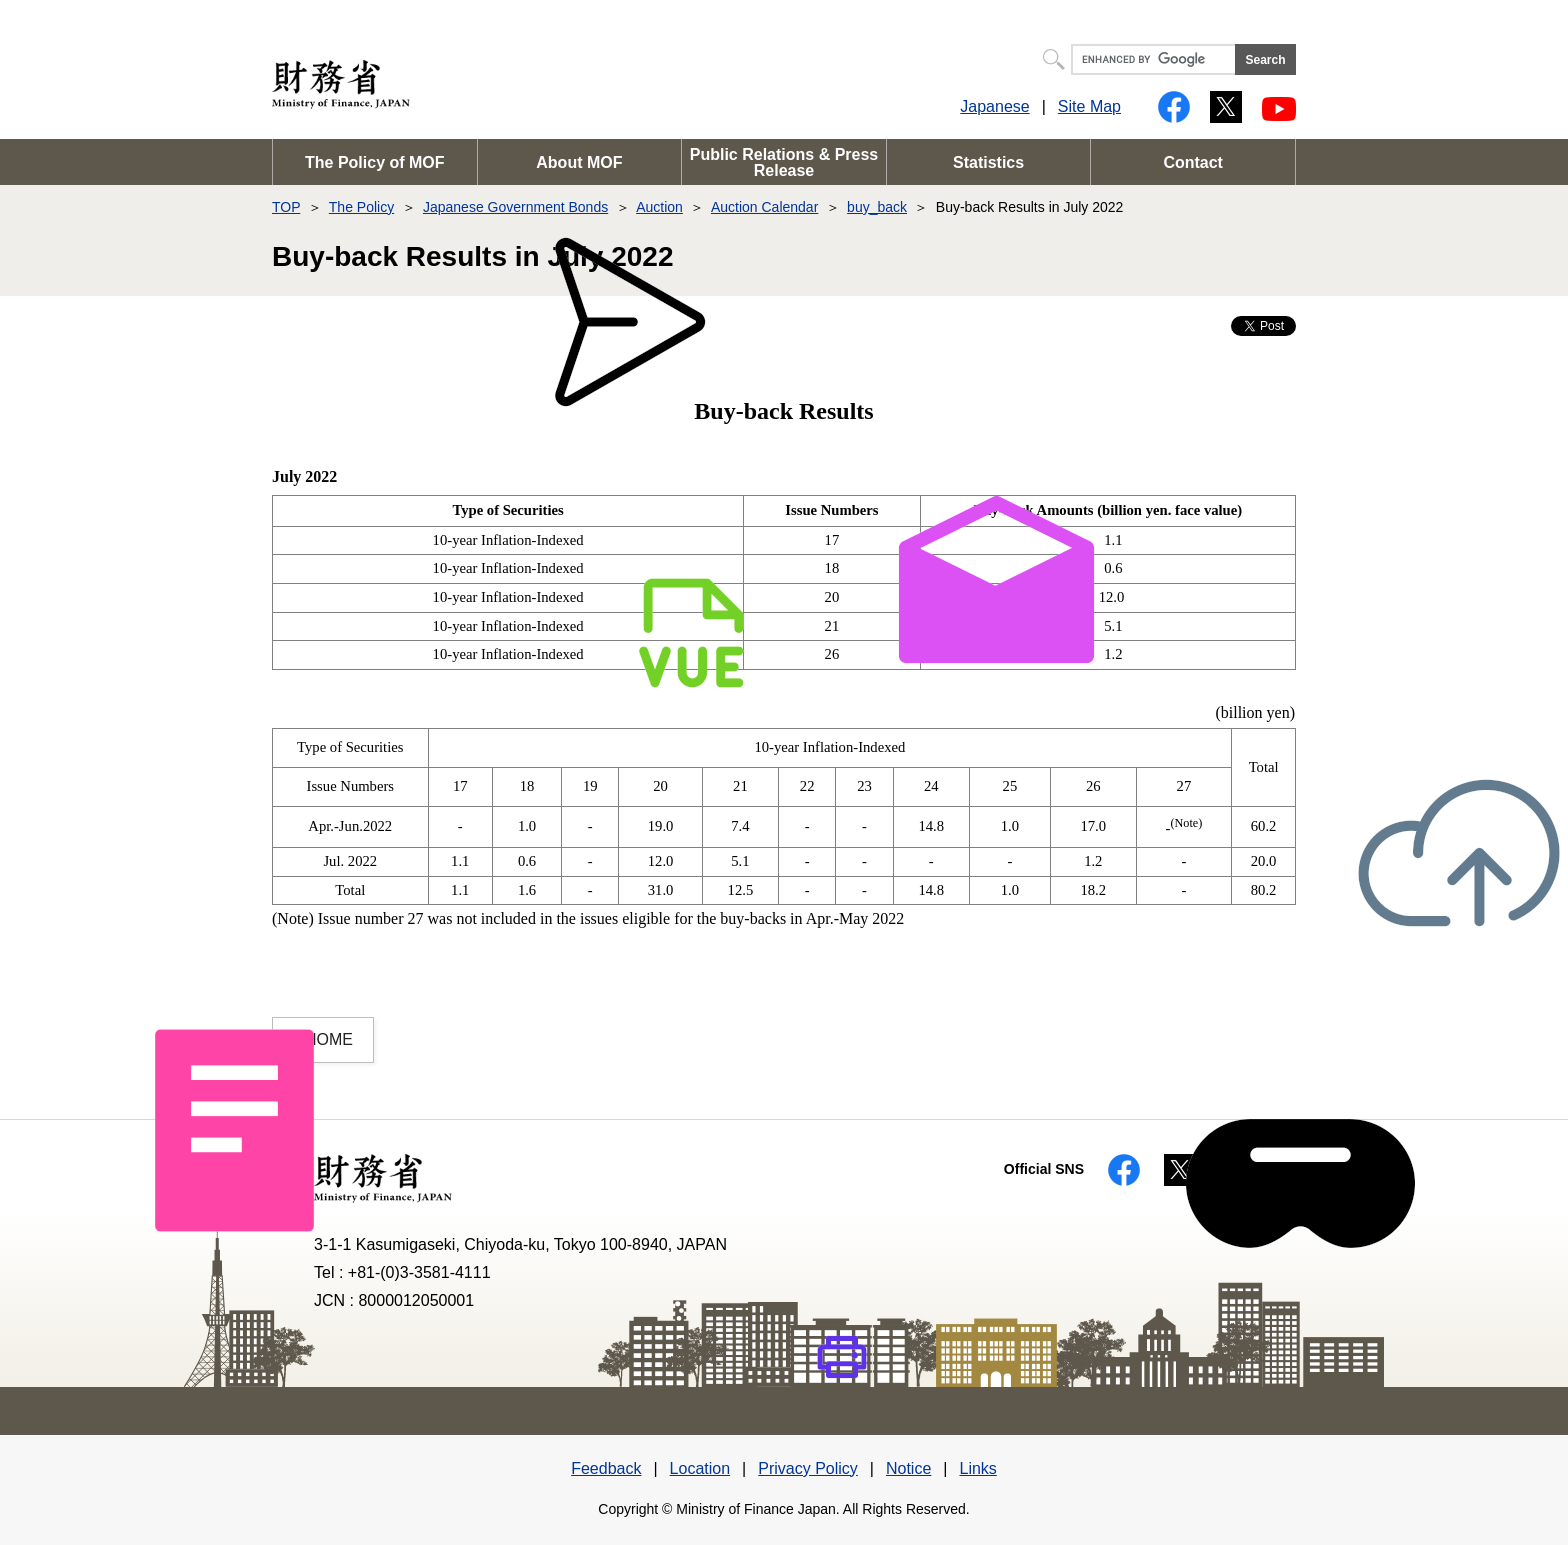 Image resolution: width=1568 pixels, height=1545 pixels. I want to click on vue.js component or project file, so click(693, 637).